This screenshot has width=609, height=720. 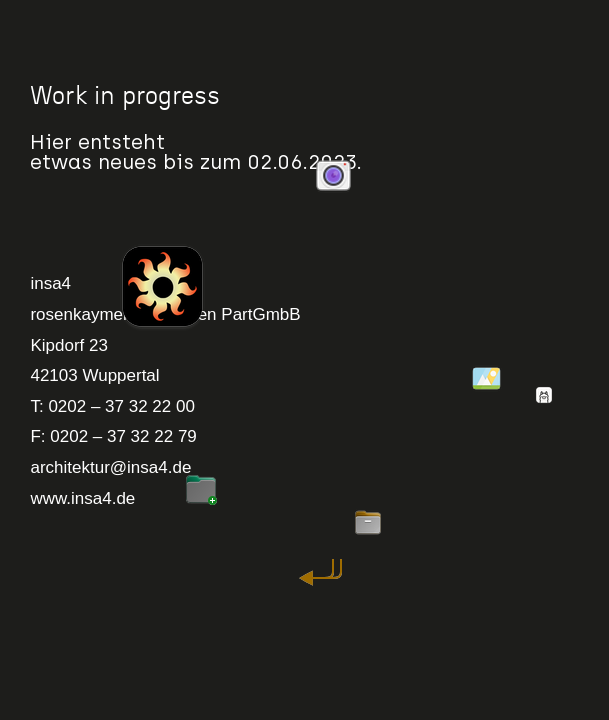 I want to click on create a new folder, so click(x=201, y=489).